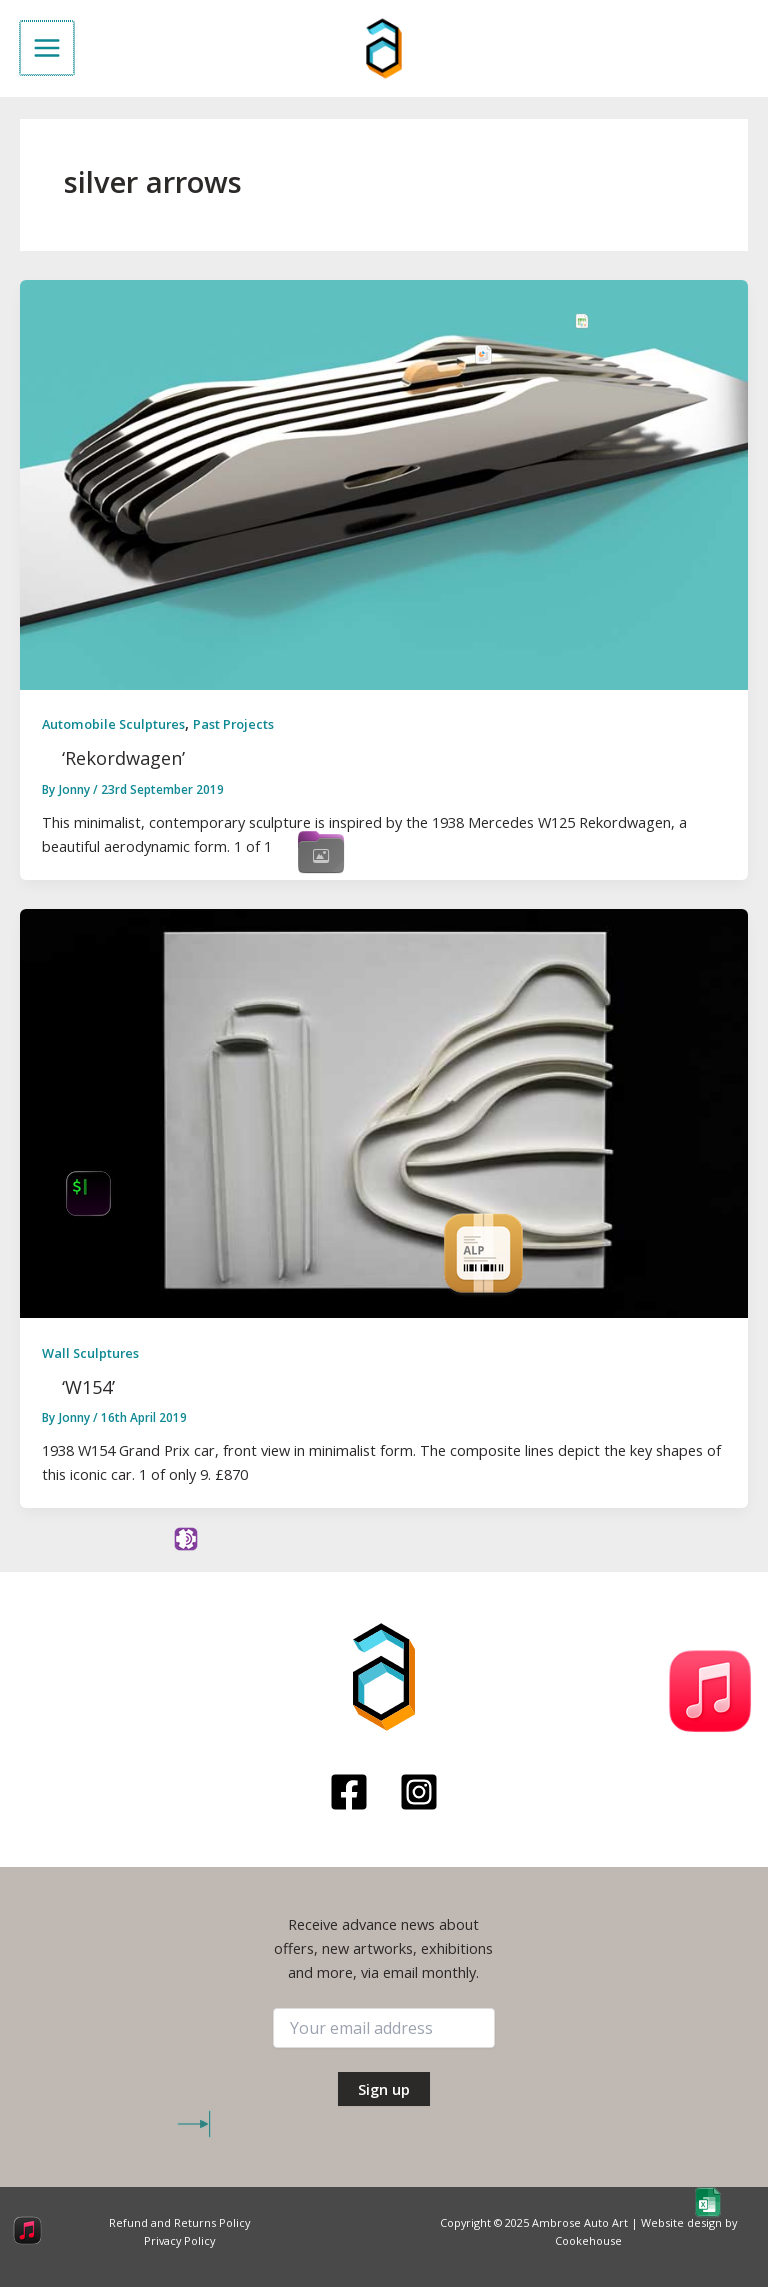  Describe the element at coordinates (186, 1539) in the screenshot. I see `open carburetor app settings` at that location.